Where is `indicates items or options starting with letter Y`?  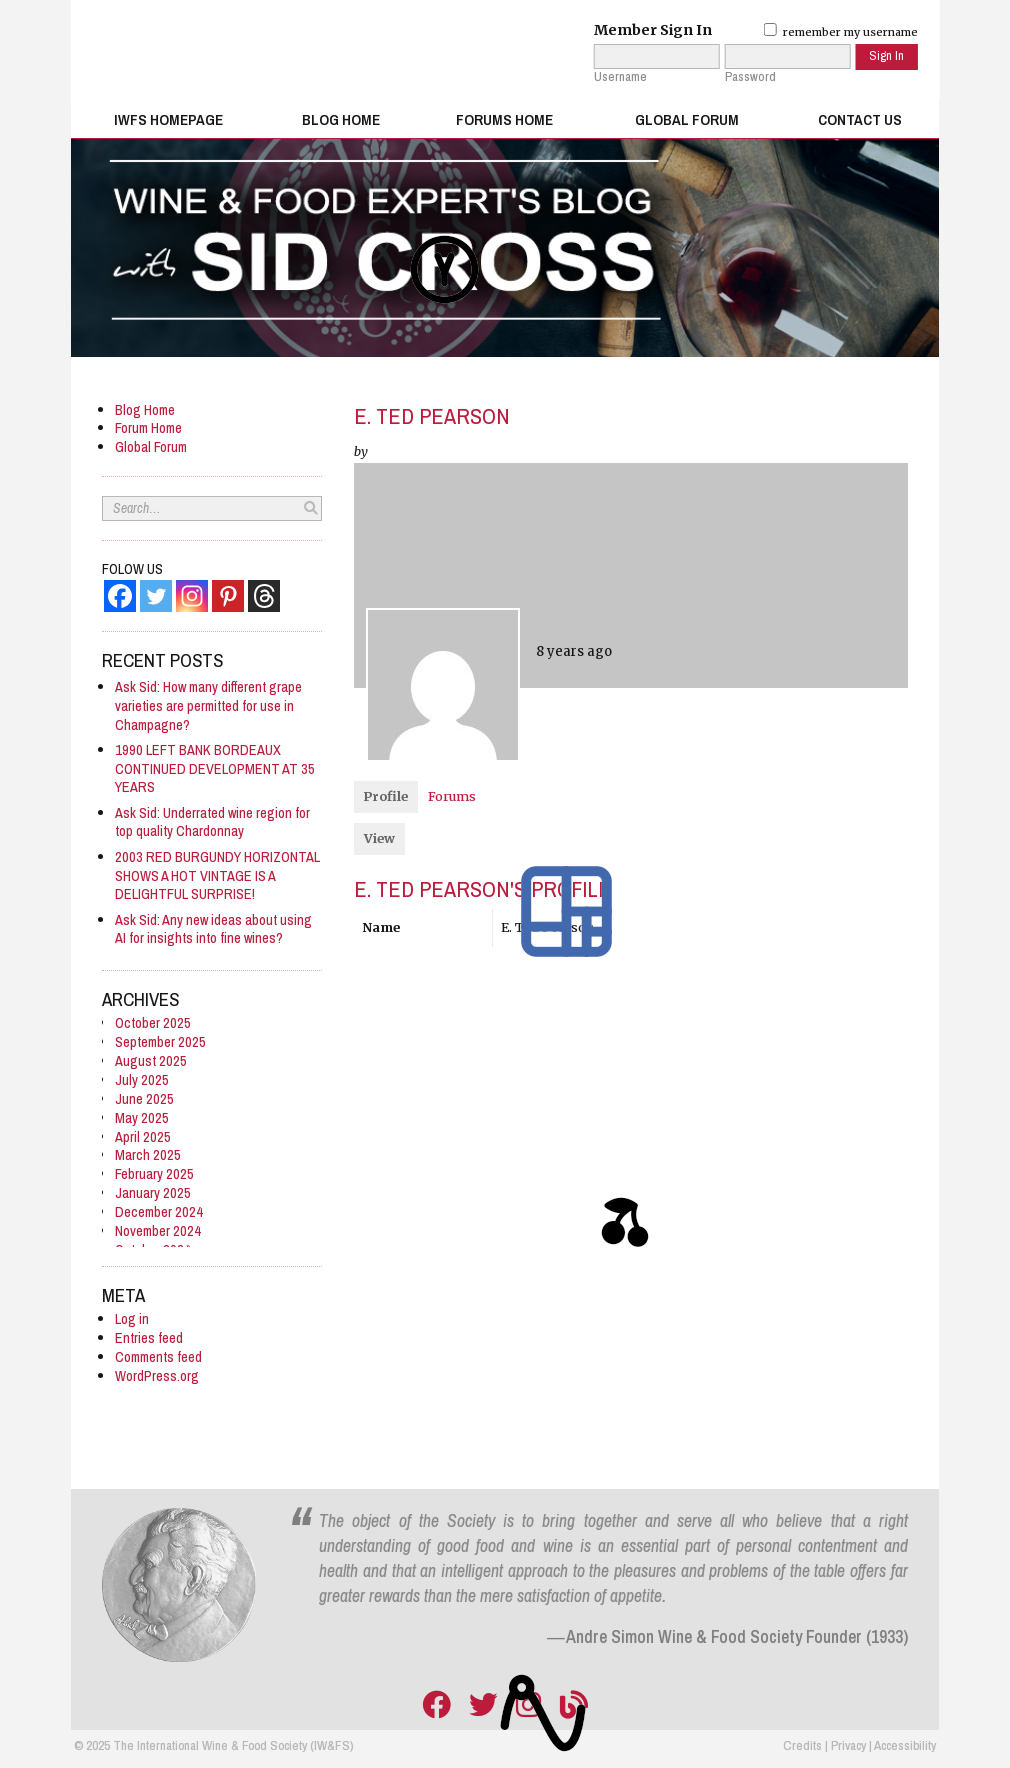 indicates items or options starting with letter Y is located at coordinates (444, 269).